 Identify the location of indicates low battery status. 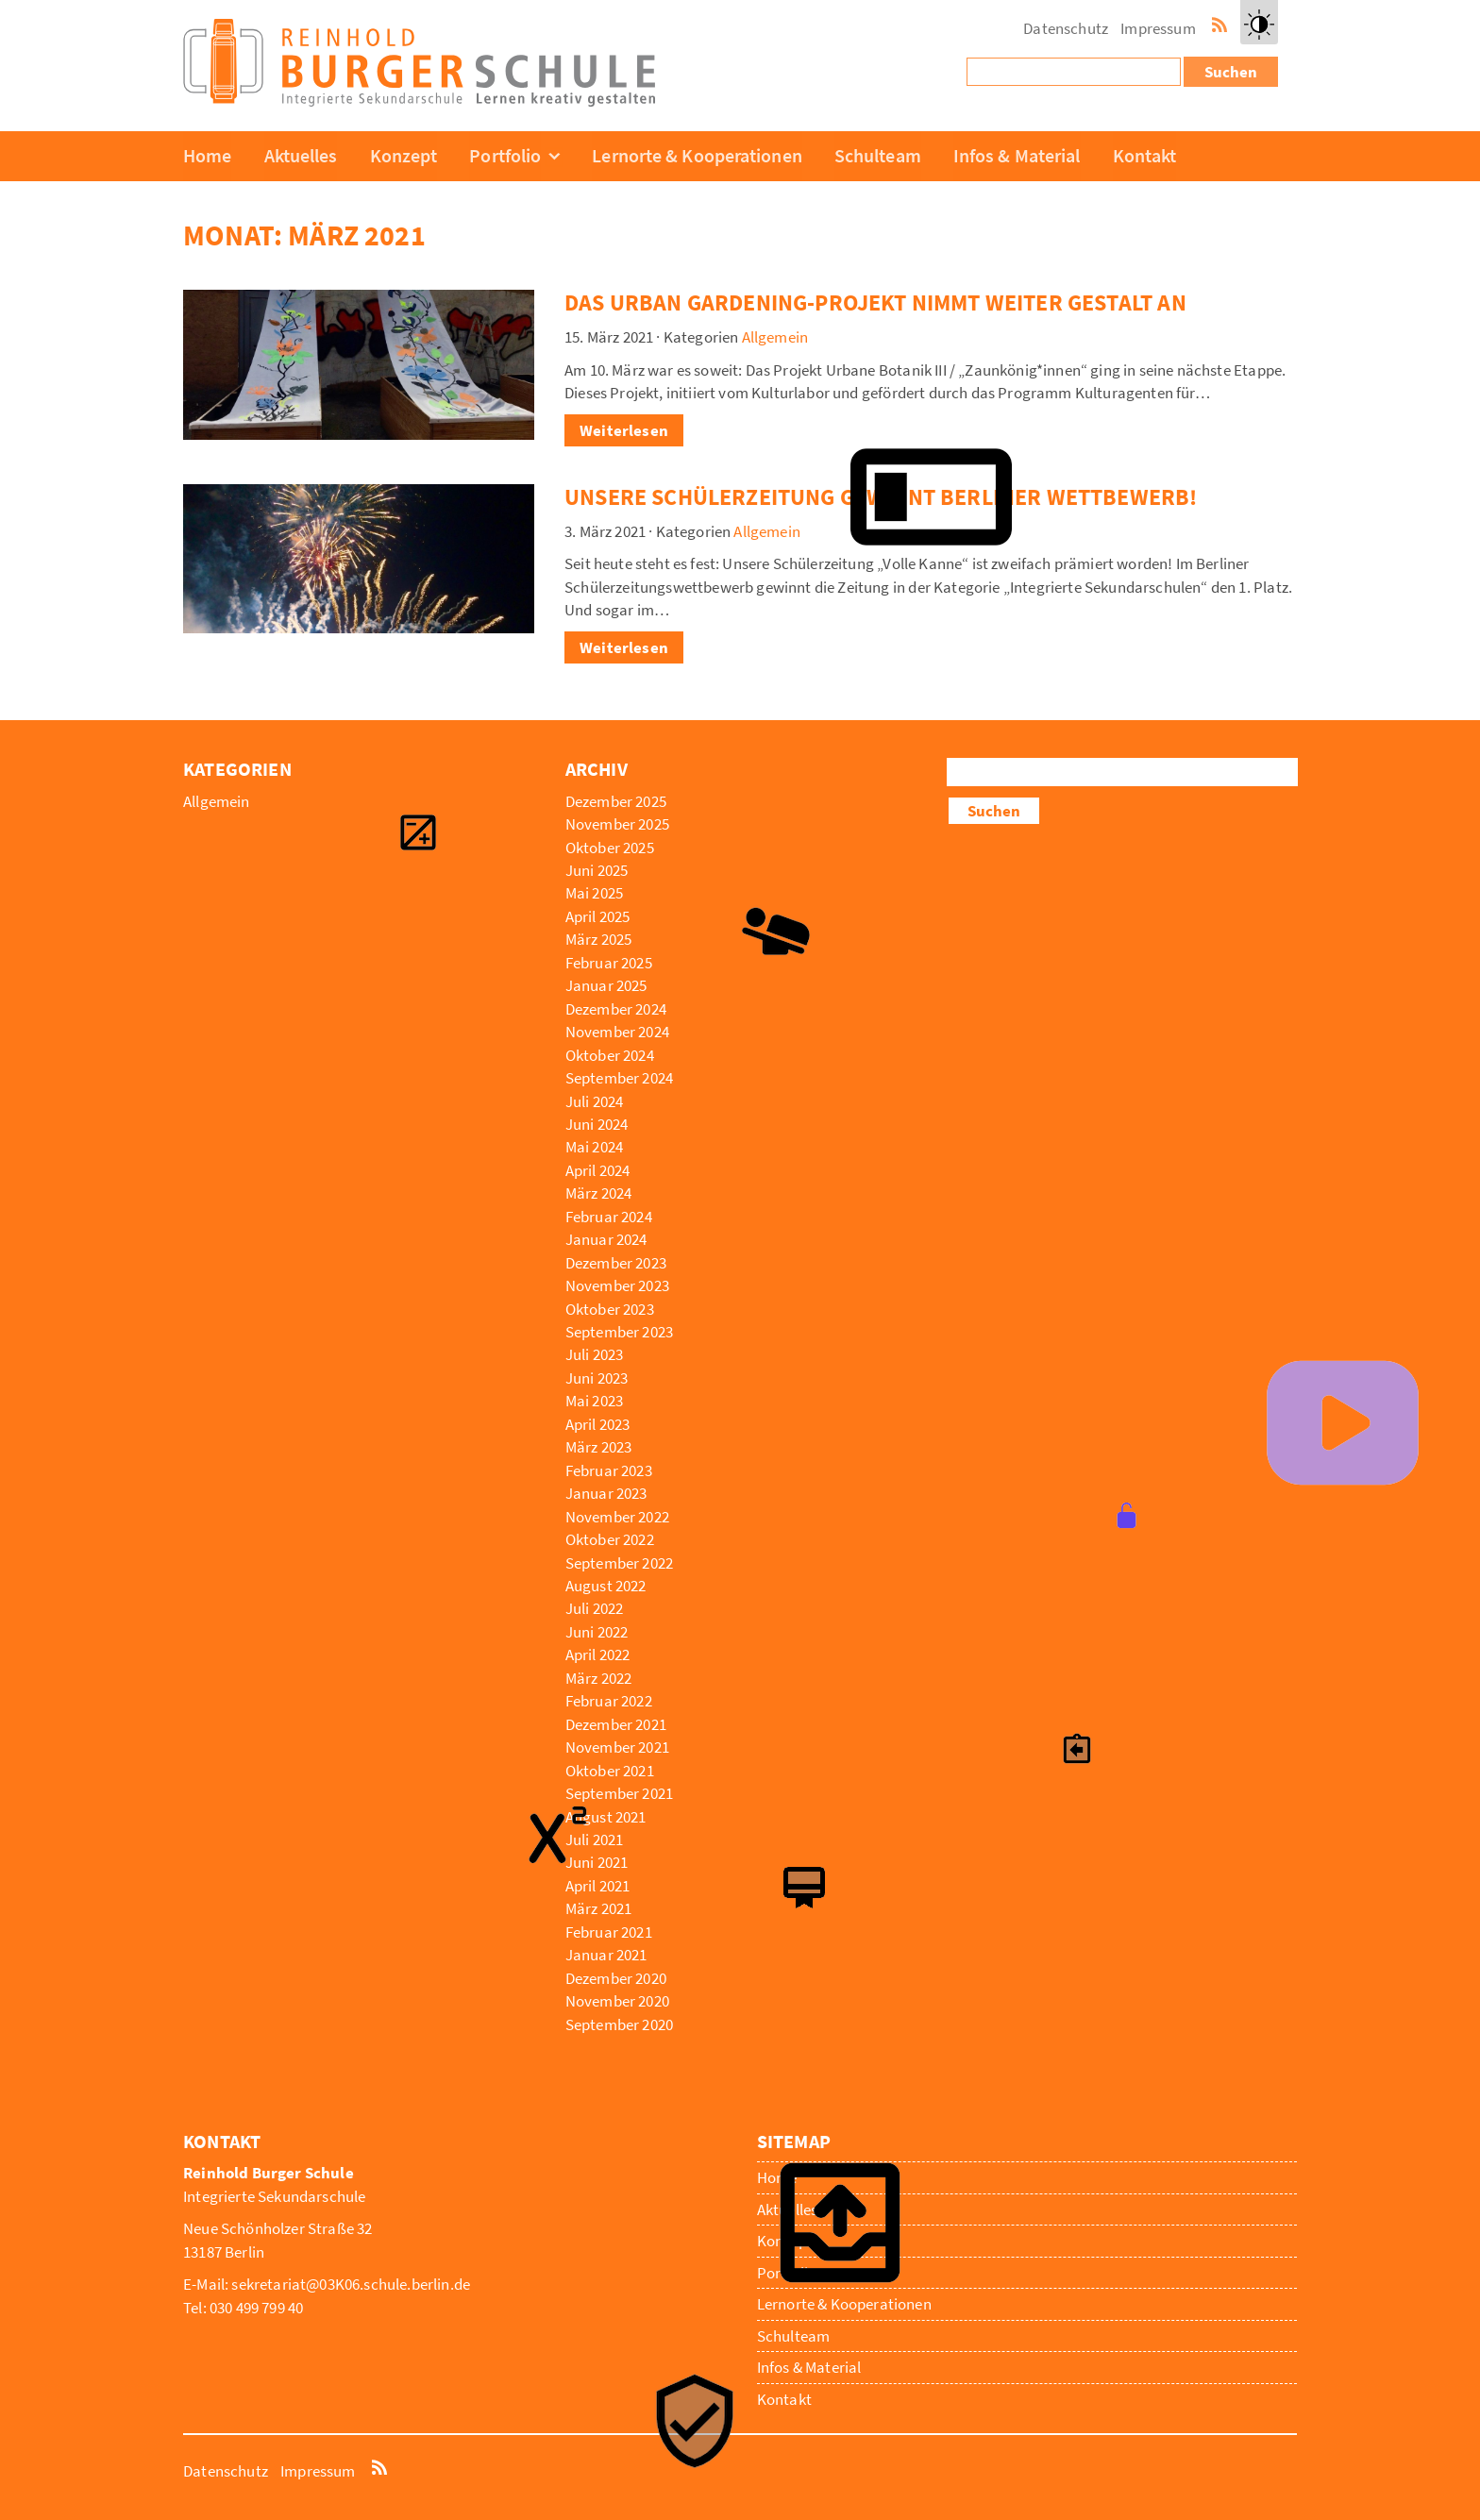
(931, 496).